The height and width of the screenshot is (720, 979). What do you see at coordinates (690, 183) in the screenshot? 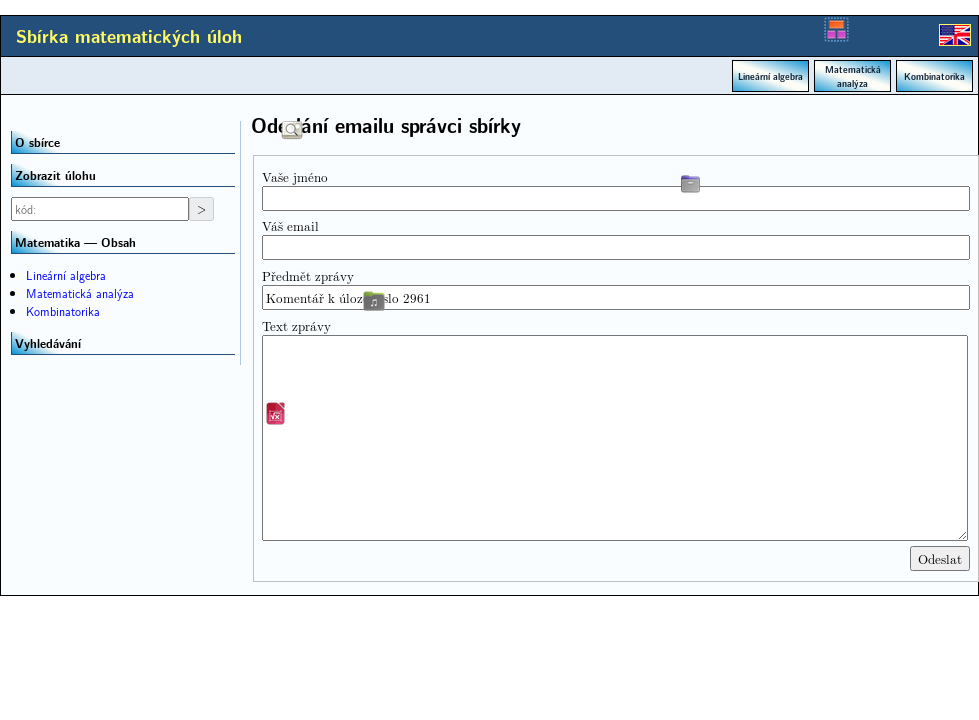
I see `open the nautilus file manager` at bounding box center [690, 183].